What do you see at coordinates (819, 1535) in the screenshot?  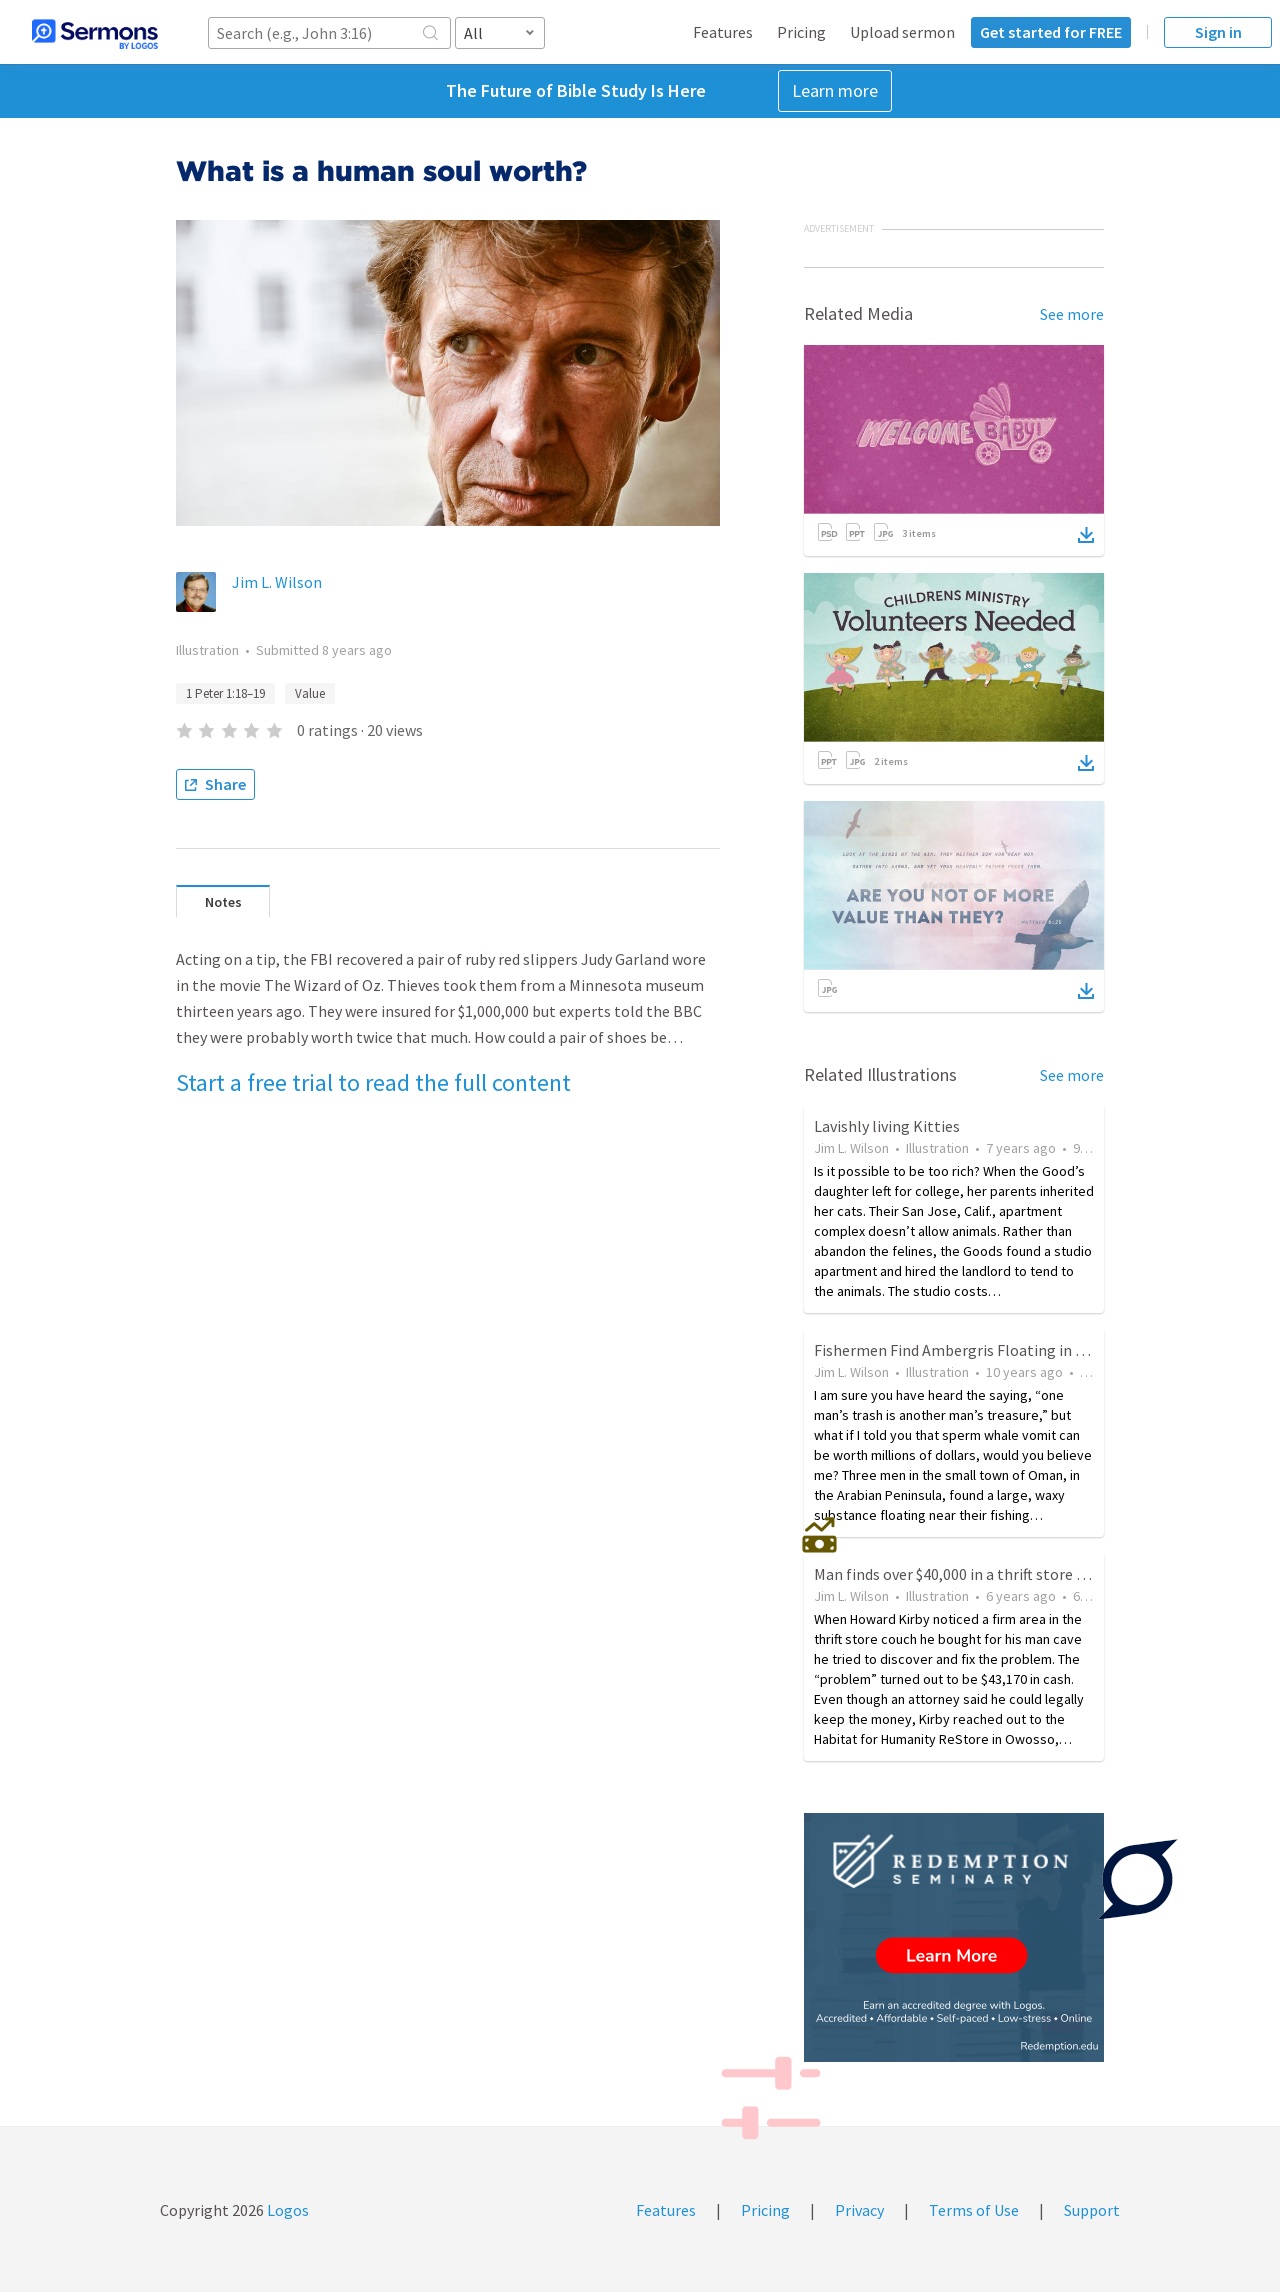 I see `view financial growth or earnings trends` at bounding box center [819, 1535].